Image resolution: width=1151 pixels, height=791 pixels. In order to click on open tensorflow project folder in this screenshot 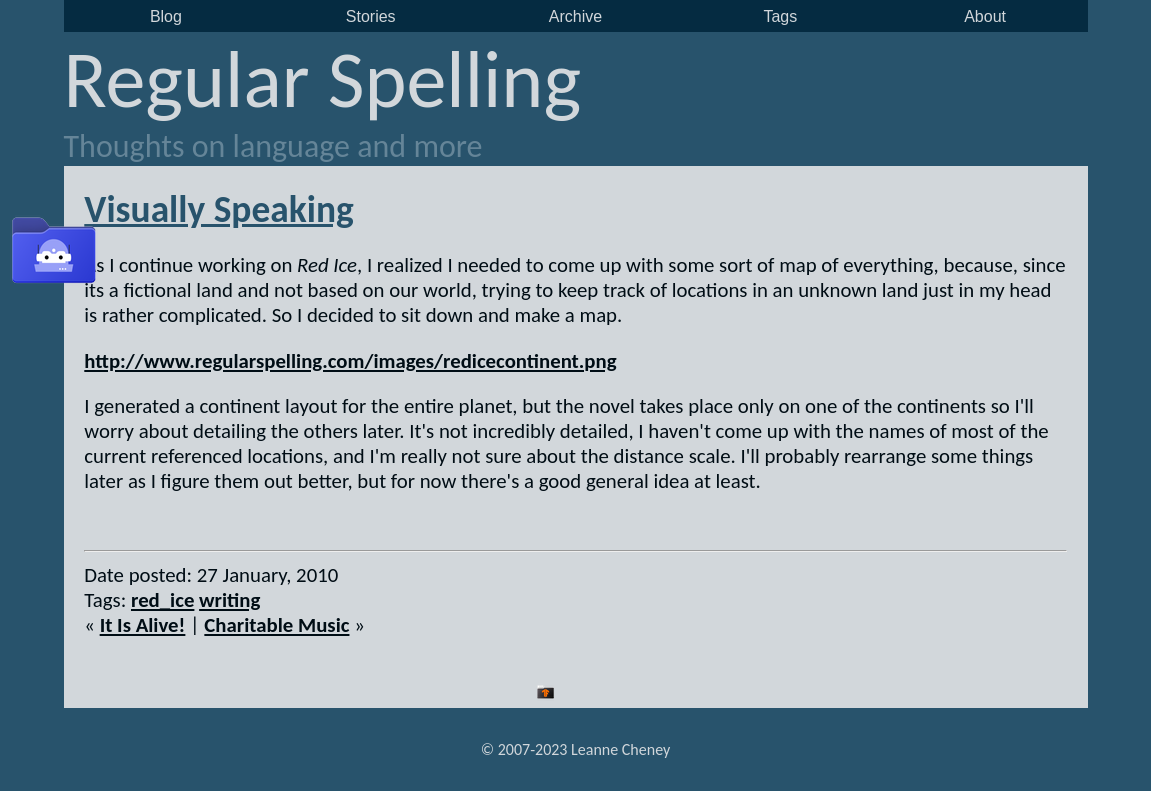, I will do `click(545, 692)`.